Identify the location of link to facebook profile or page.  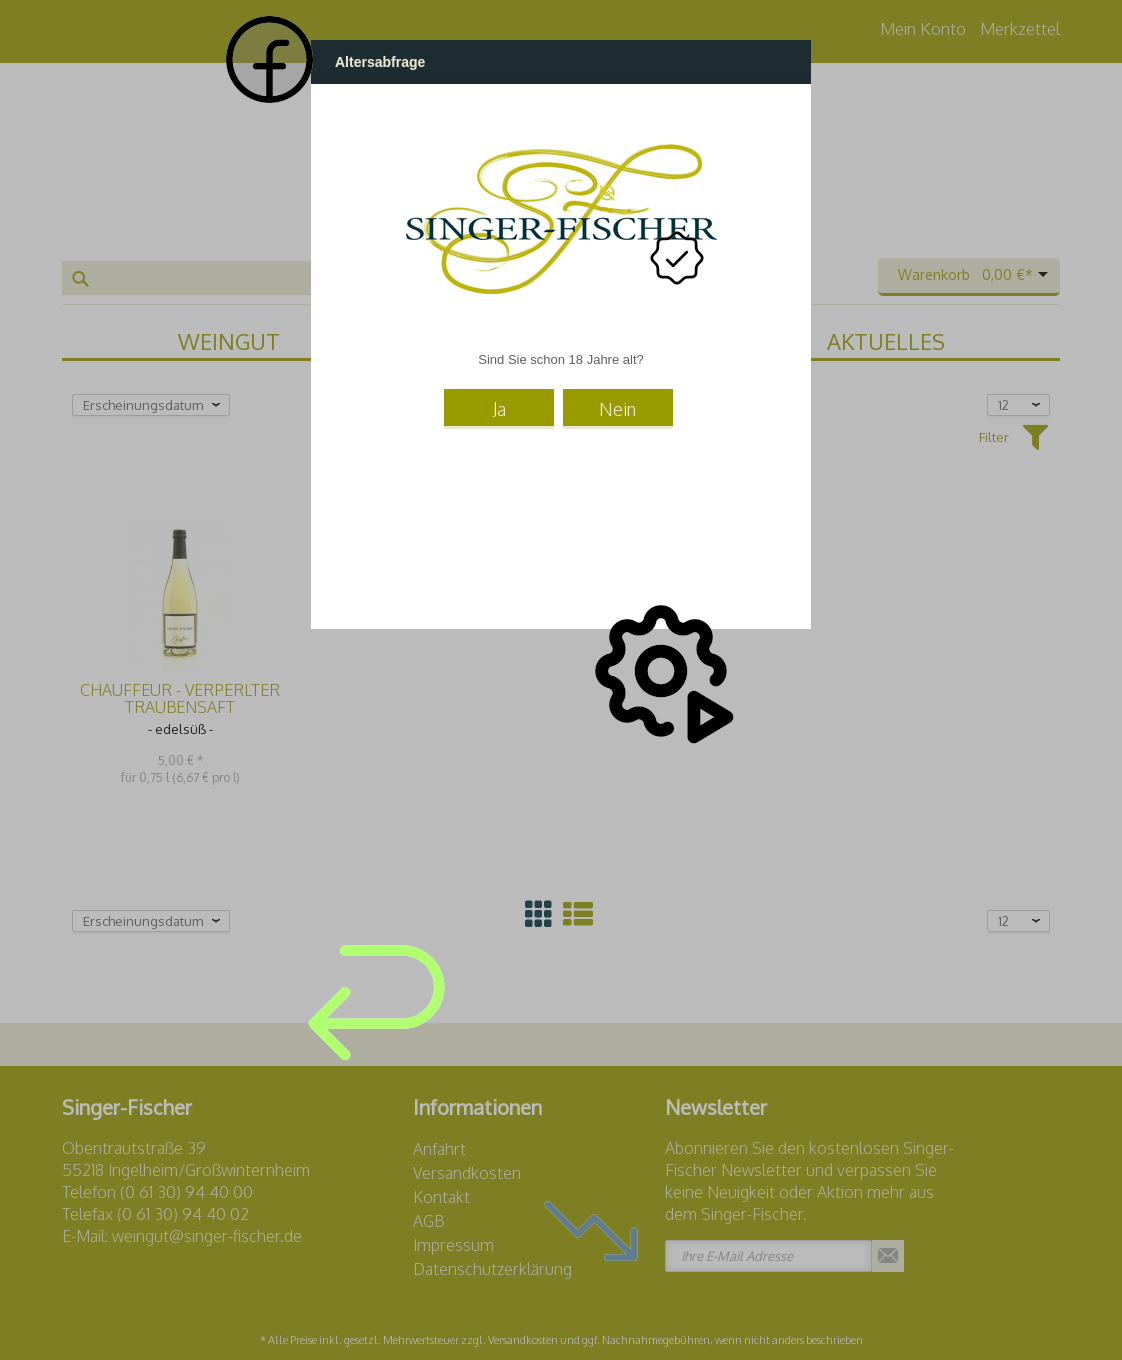
(269, 59).